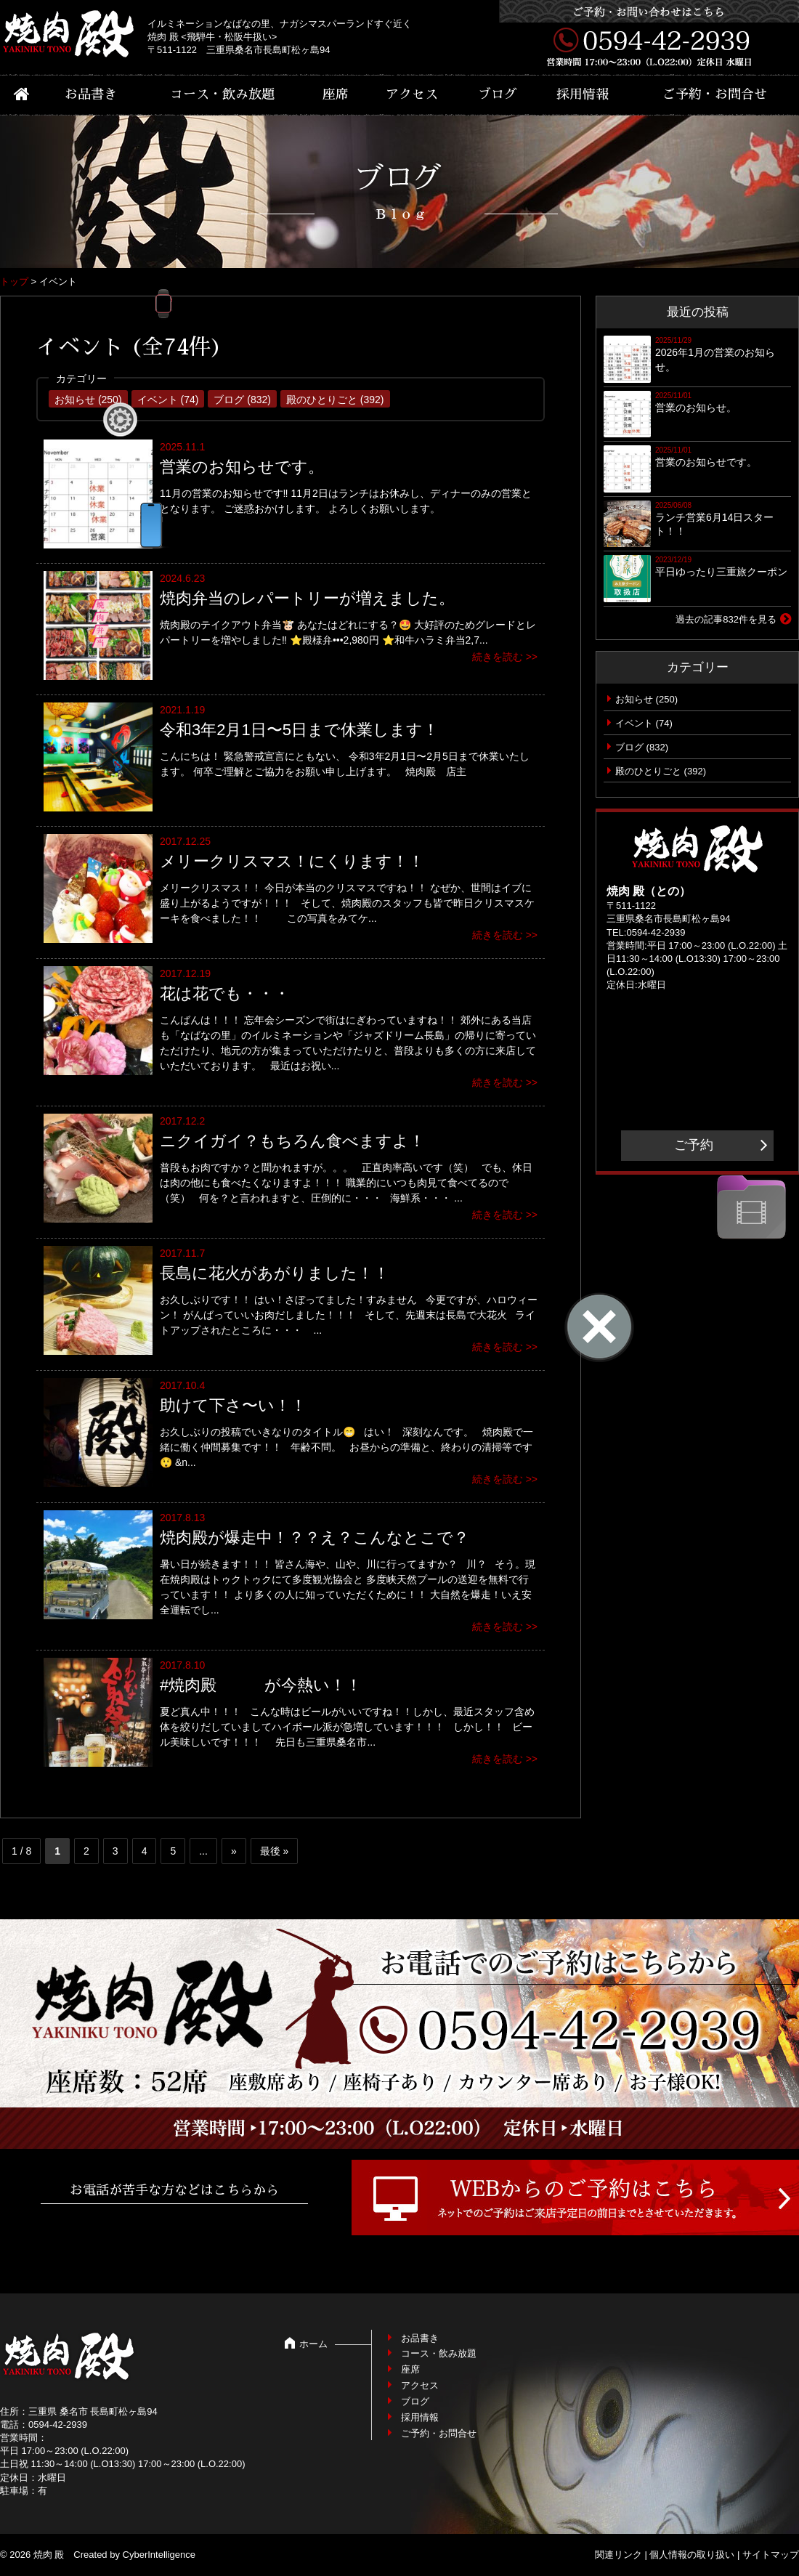  I want to click on apple watch series 6 with red case, so click(163, 304).